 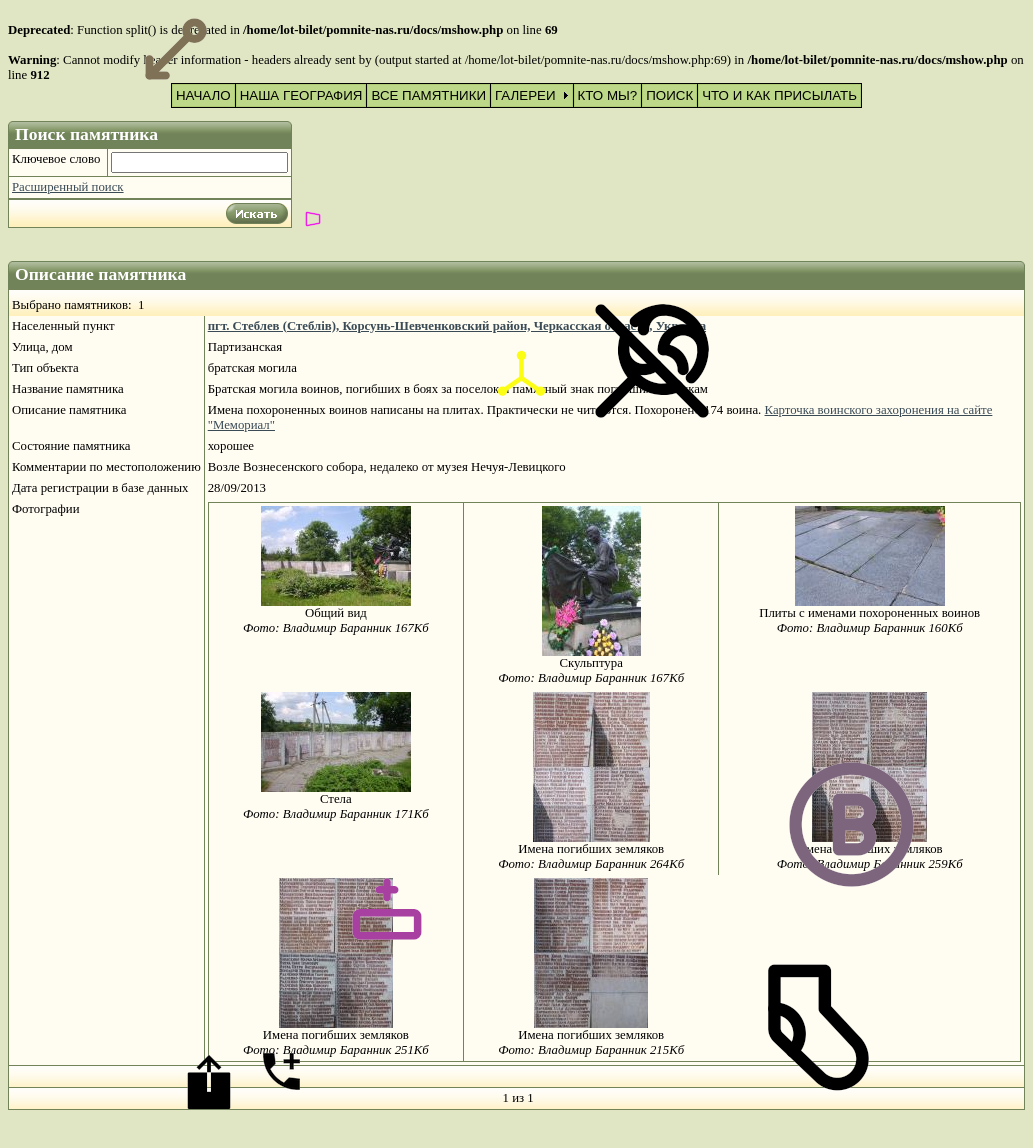 I want to click on insert a new row above, so click(x=387, y=909).